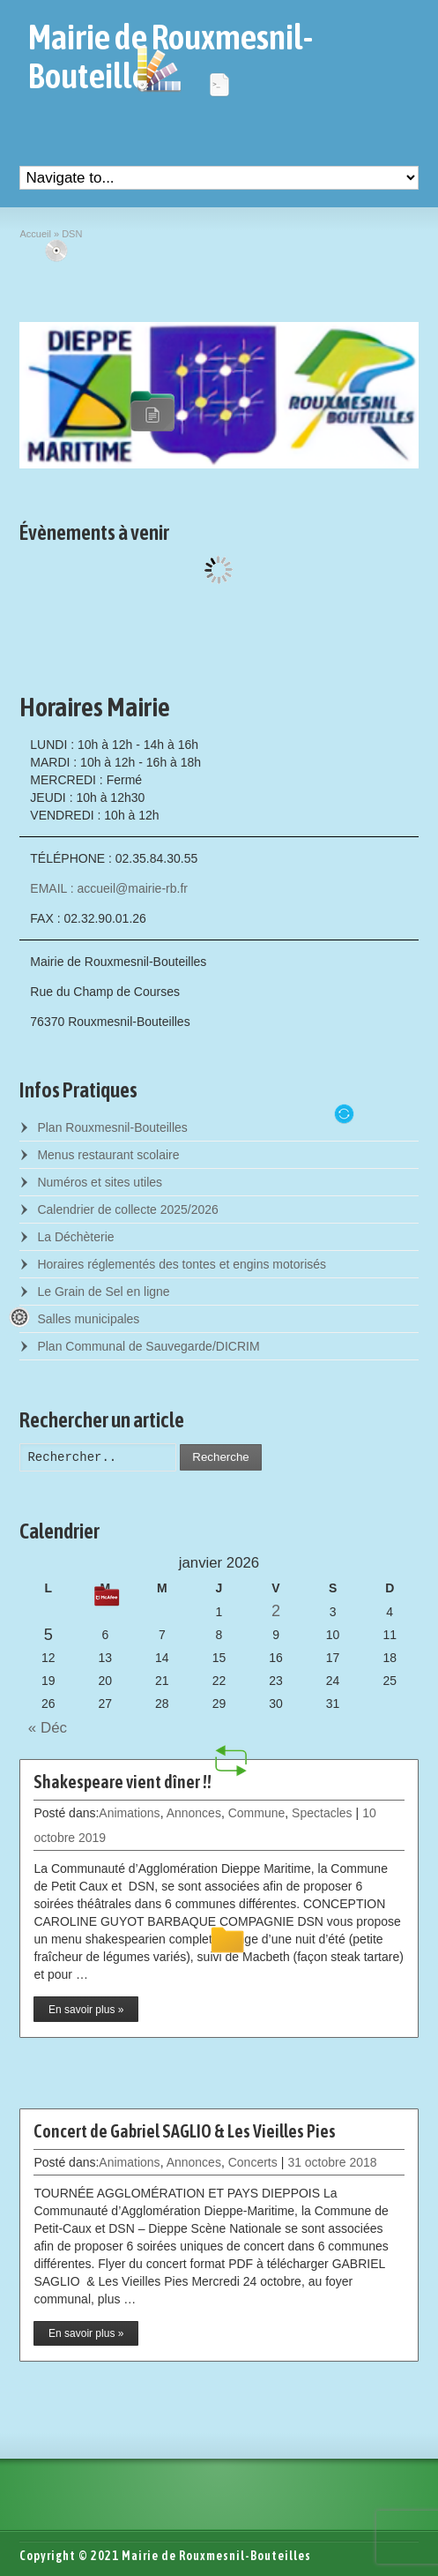 This screenshot has width=438, height=2576. What do you see at coordinates (219, 85) in the screenshot?
I see `a shell script or bash file` at bounding box center [219, 85].